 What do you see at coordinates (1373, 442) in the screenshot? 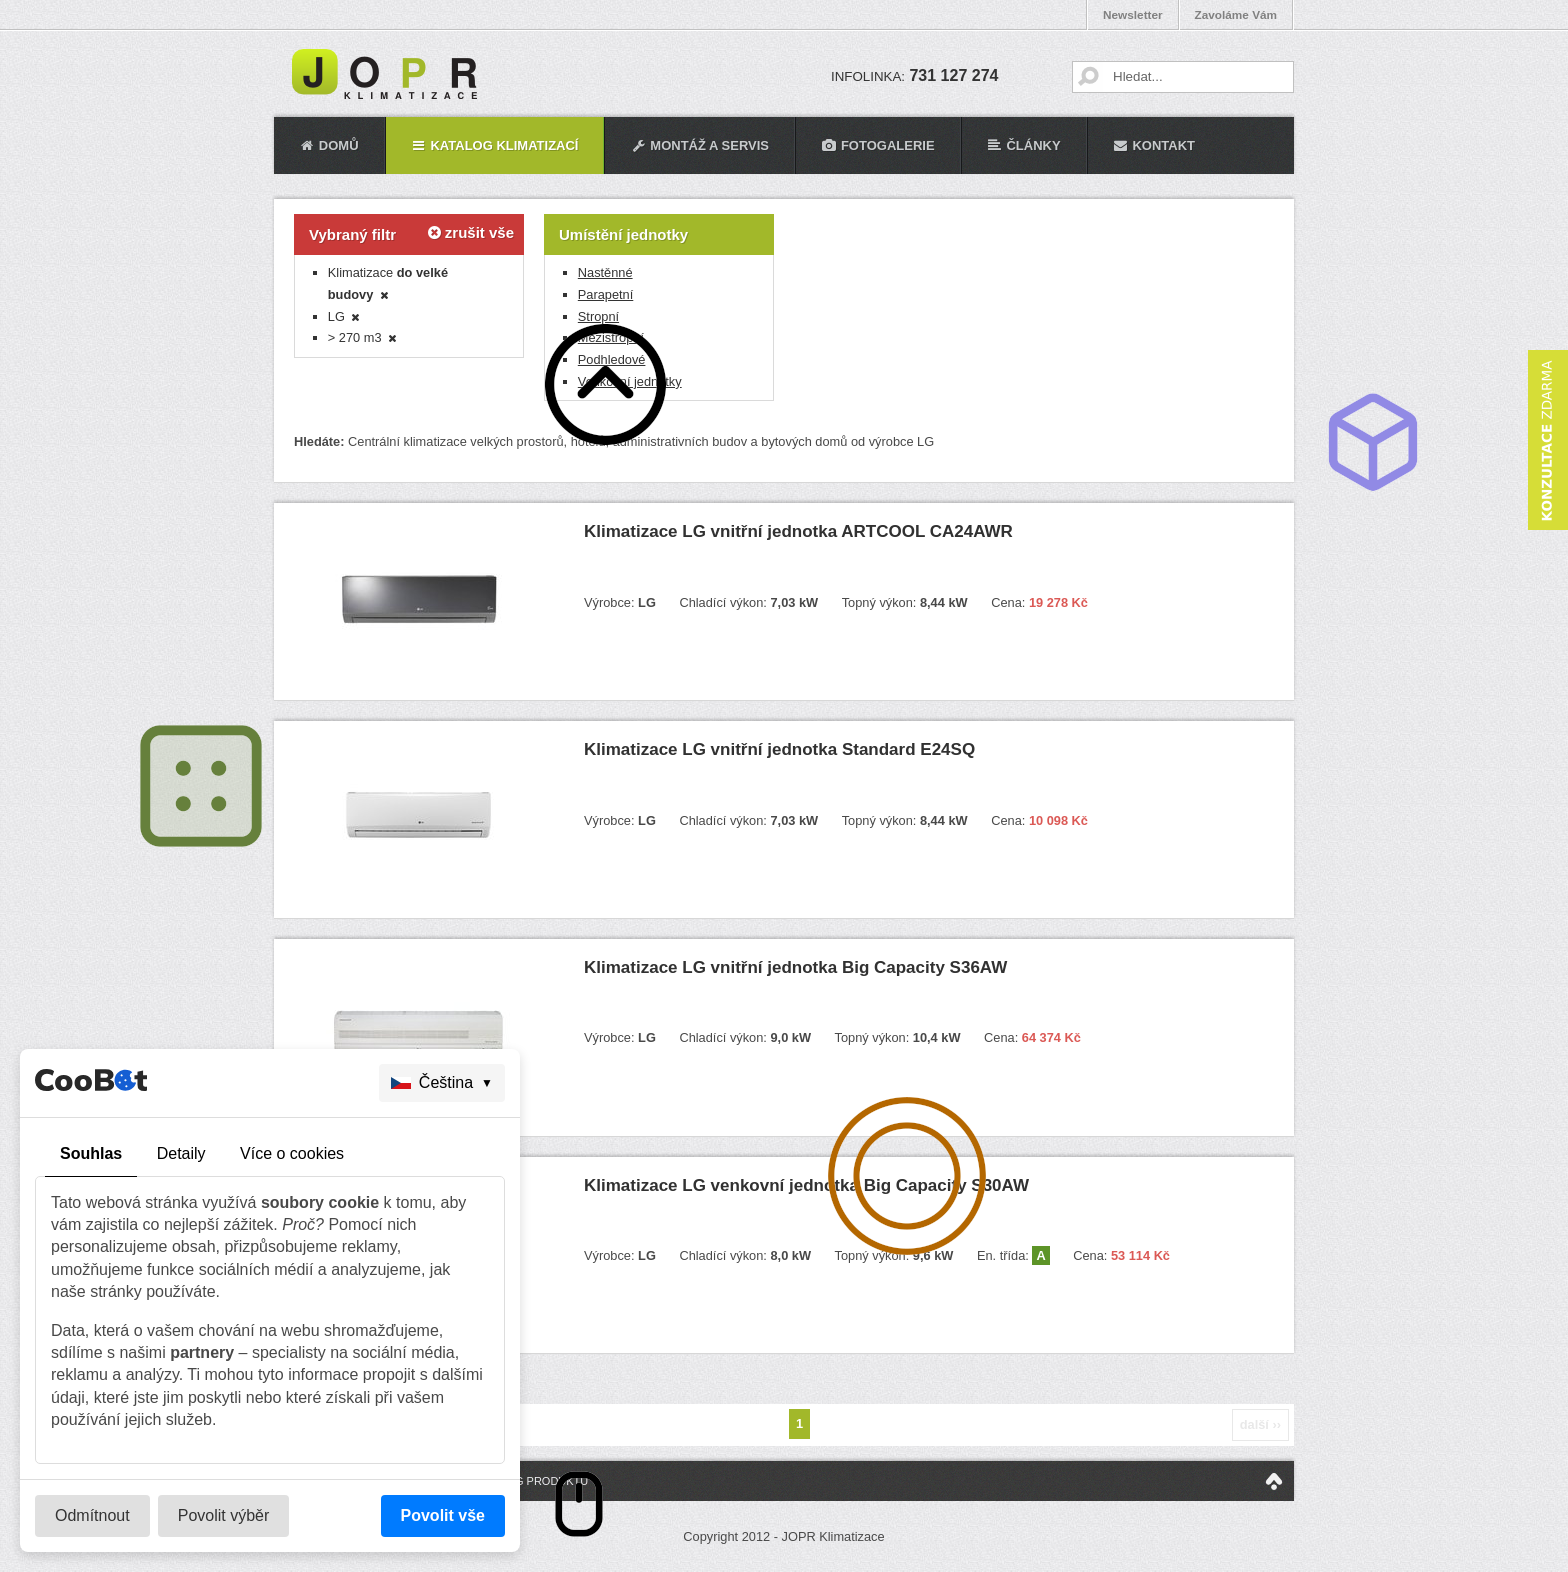
I see `view package or shipment details` at bounding box center [1373, 442].